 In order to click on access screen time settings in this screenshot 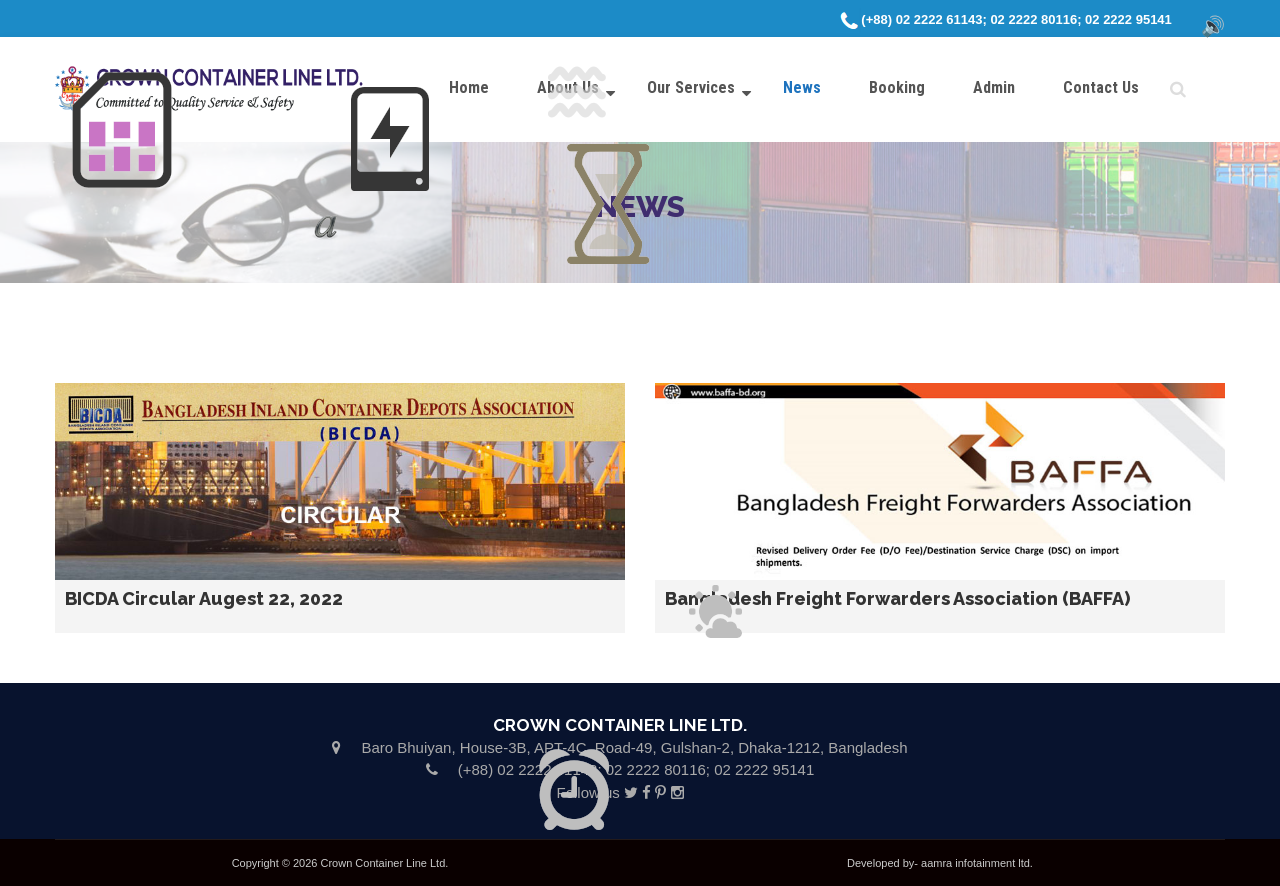, I will do `click(612, 204)`.